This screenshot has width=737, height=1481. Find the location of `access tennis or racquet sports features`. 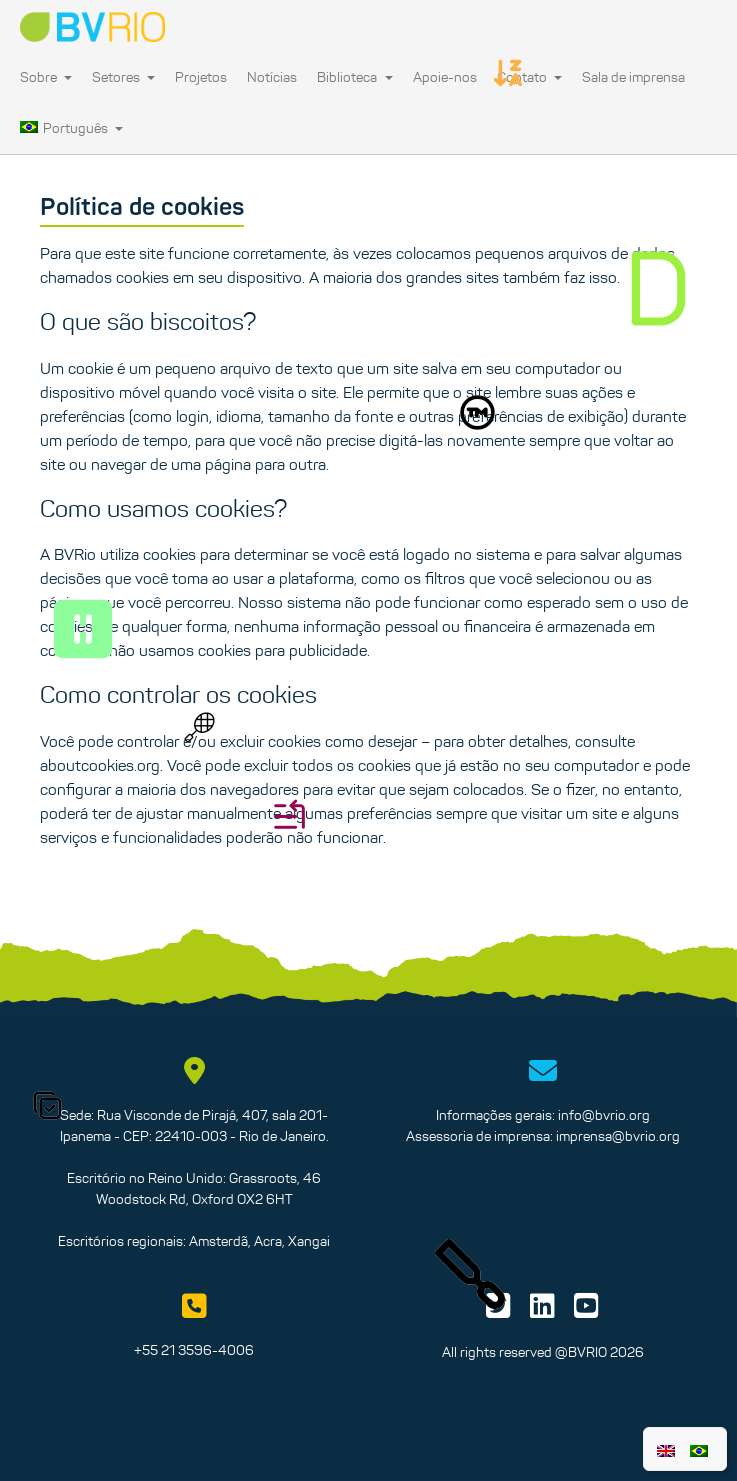

access tennis or racquet sports features is located at coordinates (199, 728).